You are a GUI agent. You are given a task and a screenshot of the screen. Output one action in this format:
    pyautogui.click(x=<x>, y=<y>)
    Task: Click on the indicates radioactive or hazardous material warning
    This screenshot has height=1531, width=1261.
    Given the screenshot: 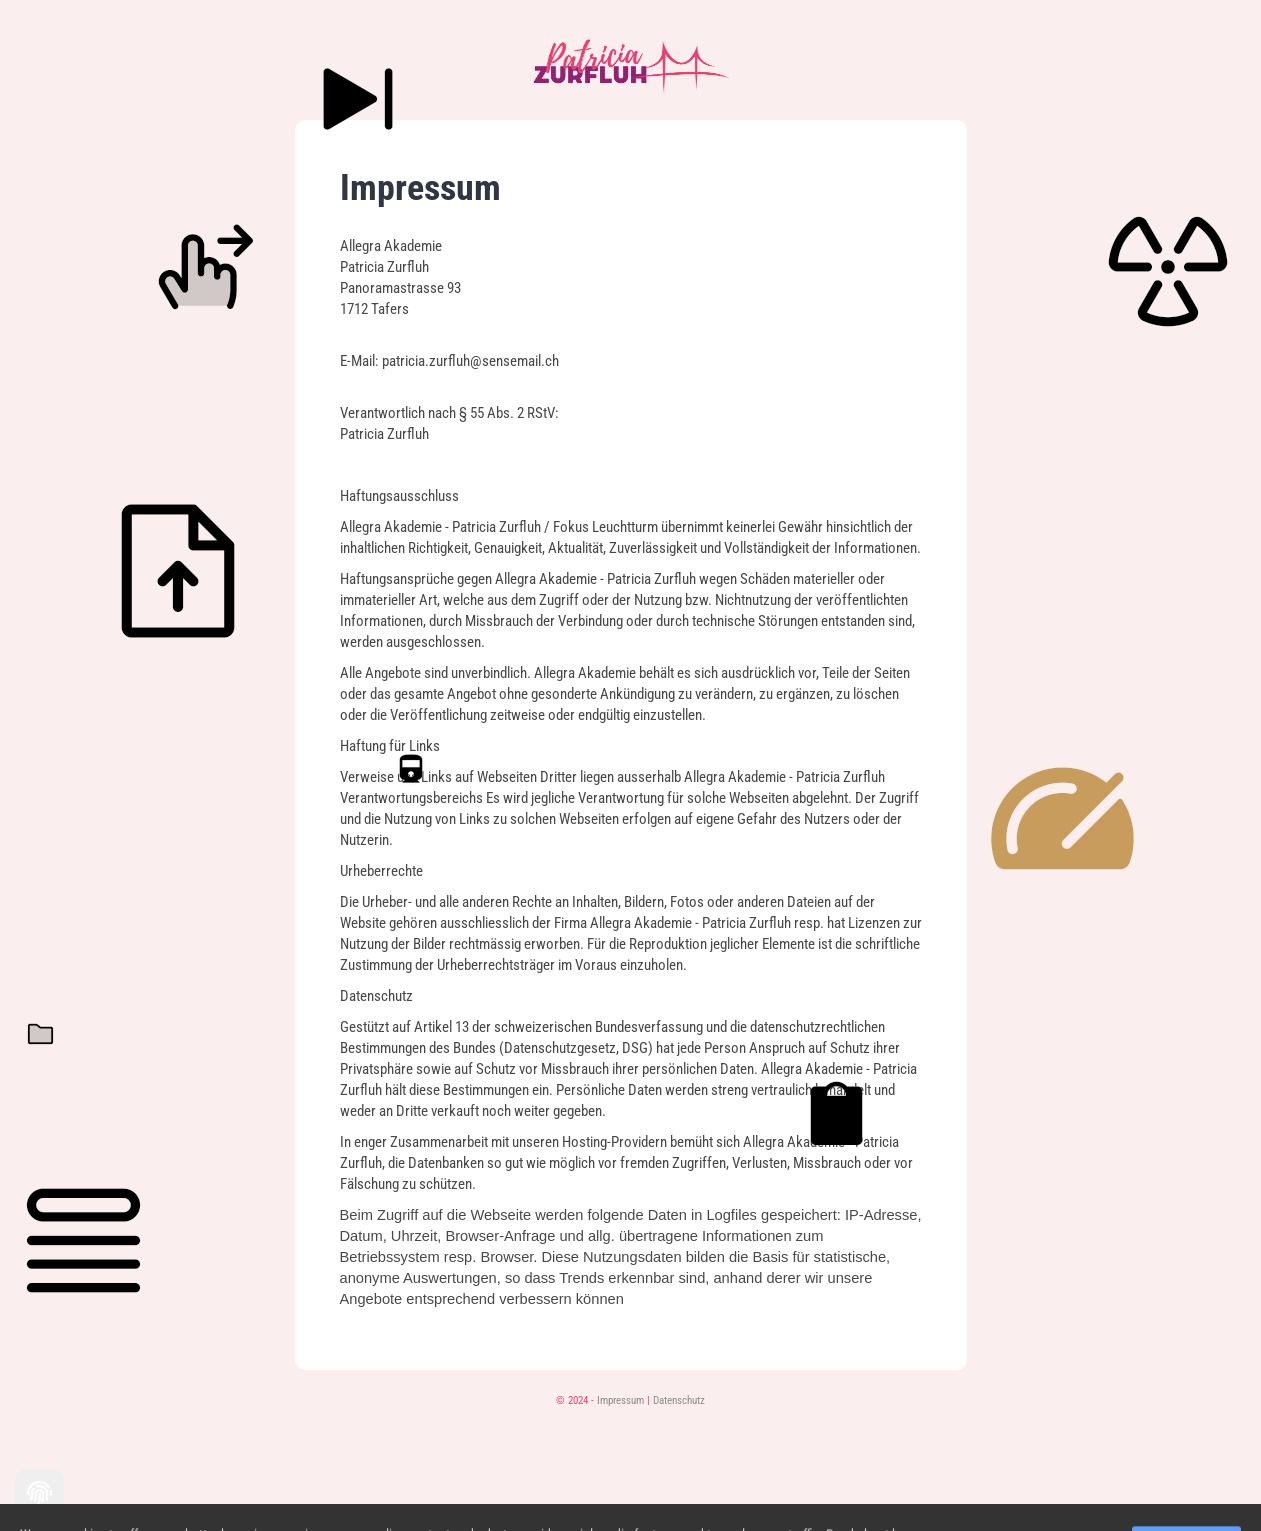 What is the action you would take?
    pyautogui.click(x=1168, y=267)
    